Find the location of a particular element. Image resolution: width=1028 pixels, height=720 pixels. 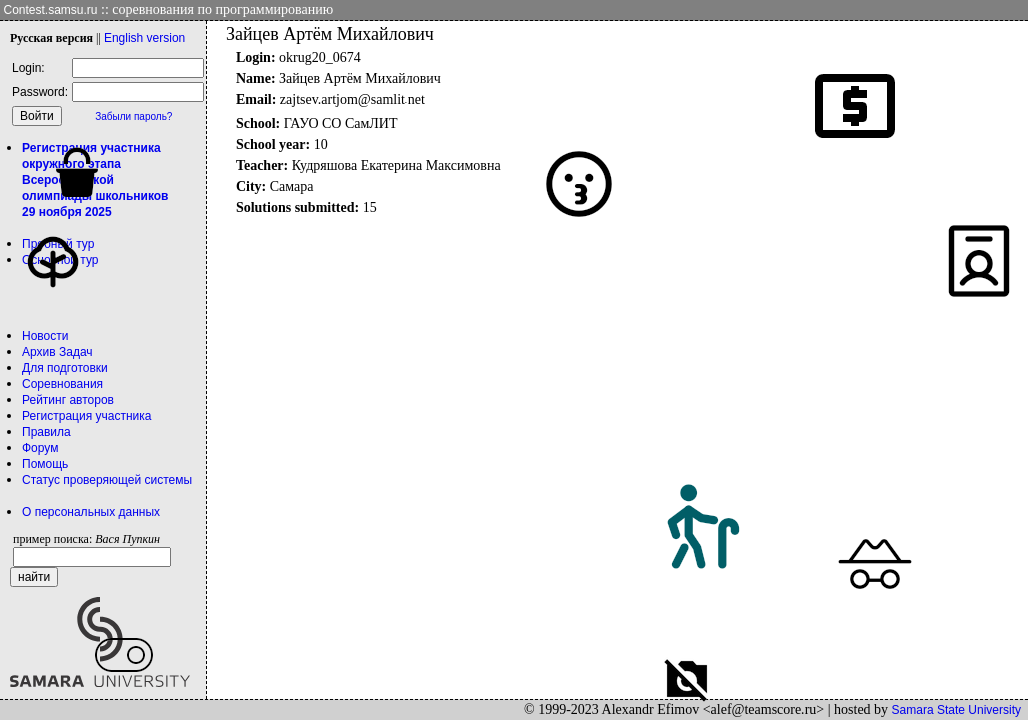

find nearby ATMs or cash machines is located at coordinates (855, 106).